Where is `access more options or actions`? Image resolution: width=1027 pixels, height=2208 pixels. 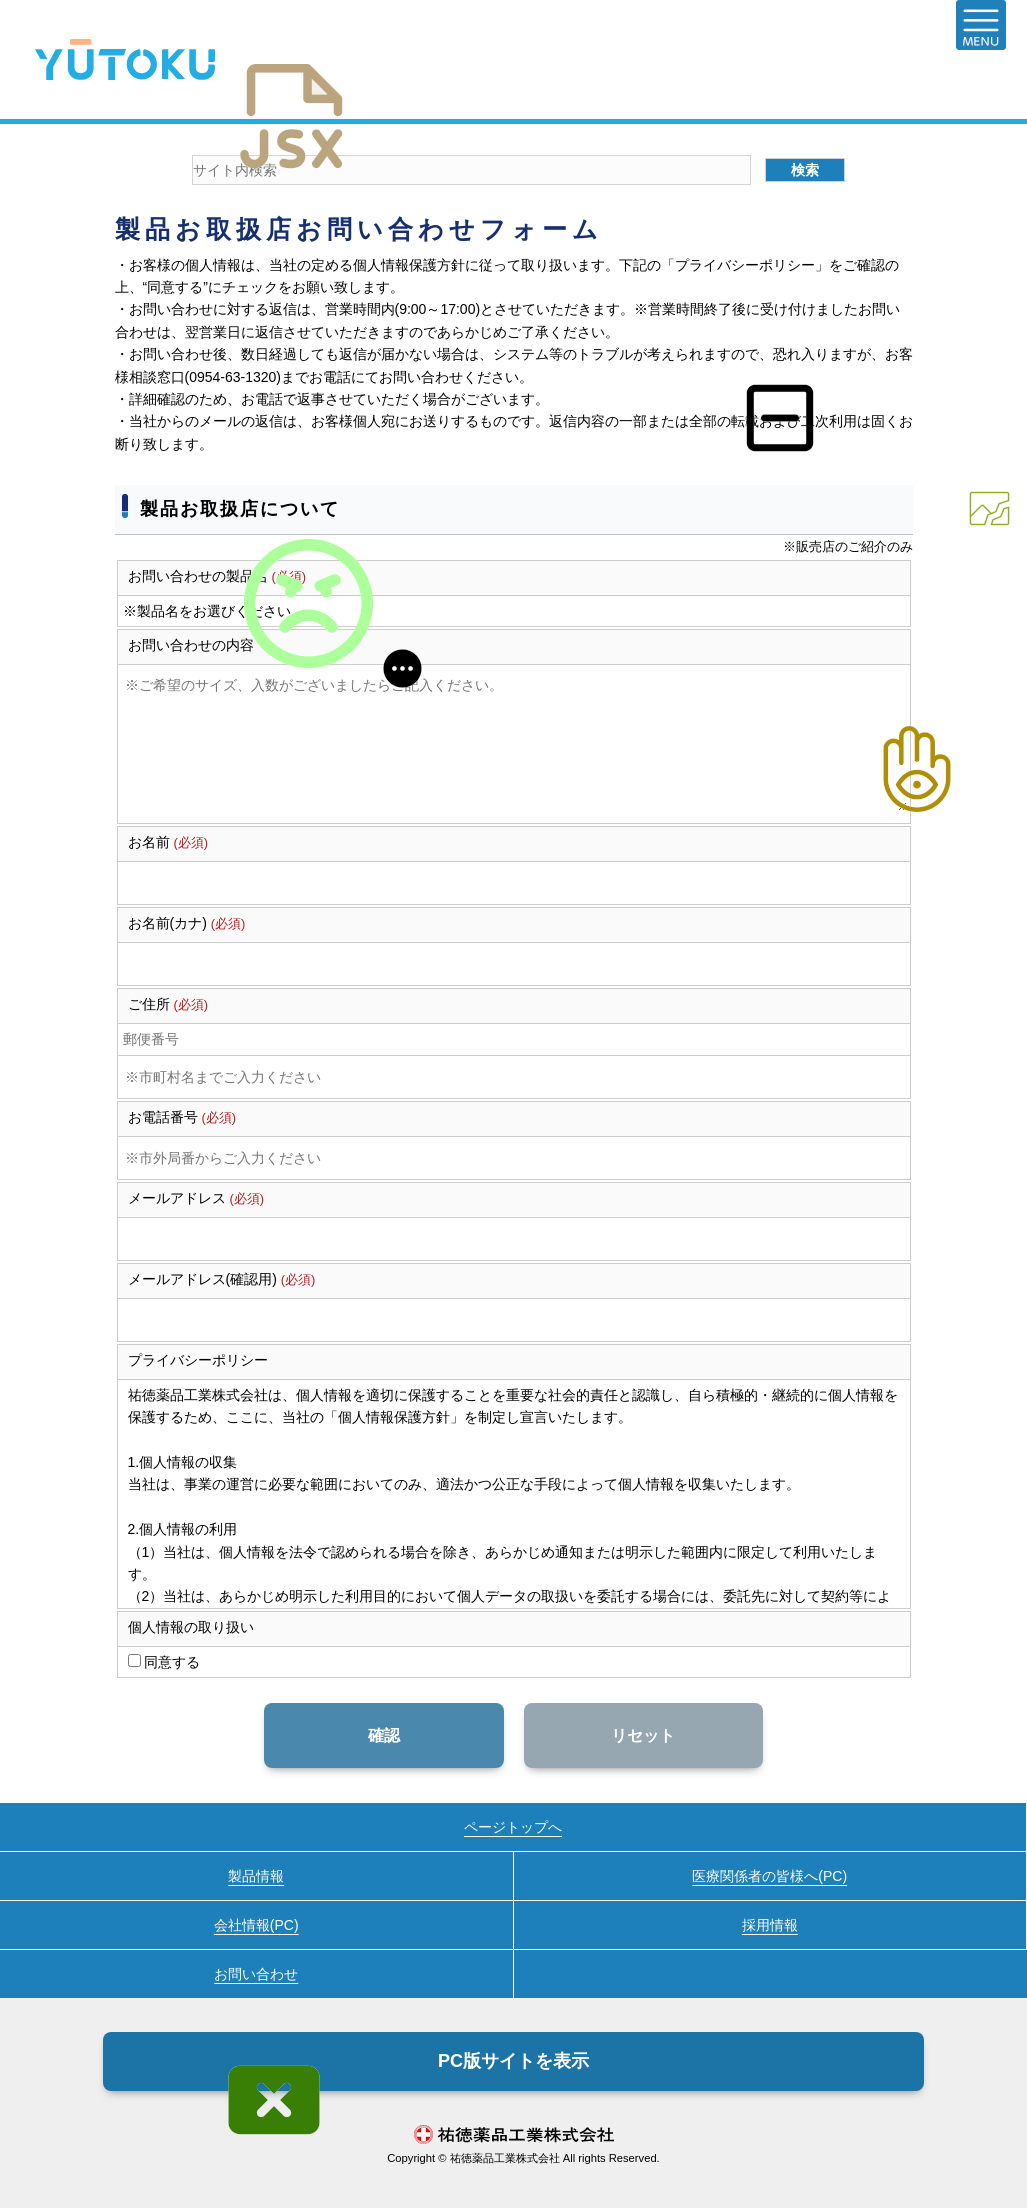
access more options or actions is located at coordinates (402, 668).